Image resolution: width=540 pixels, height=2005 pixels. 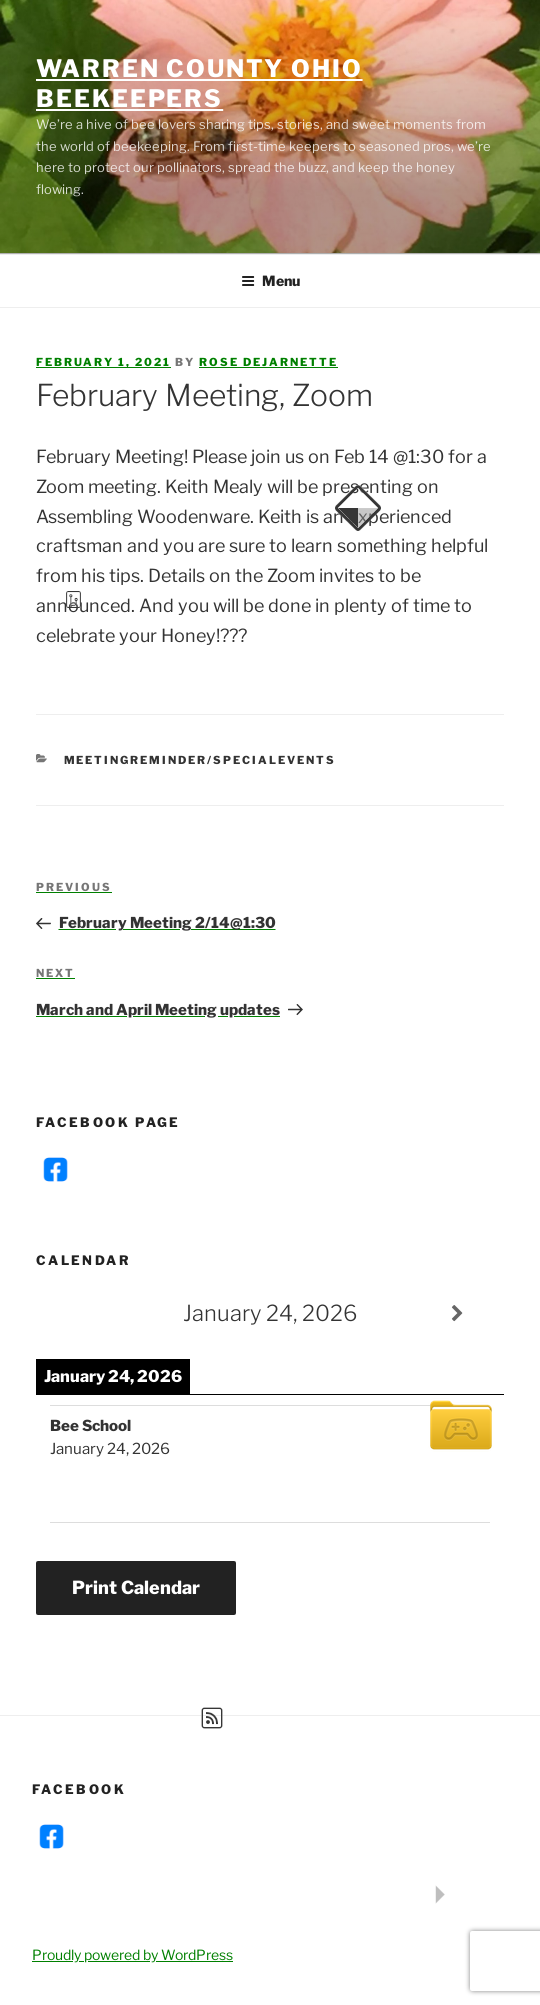 What do you see at coordinates (358, 508) in the screenshot?
I see `open fragments torrent client` at bounding box center [358, 508].